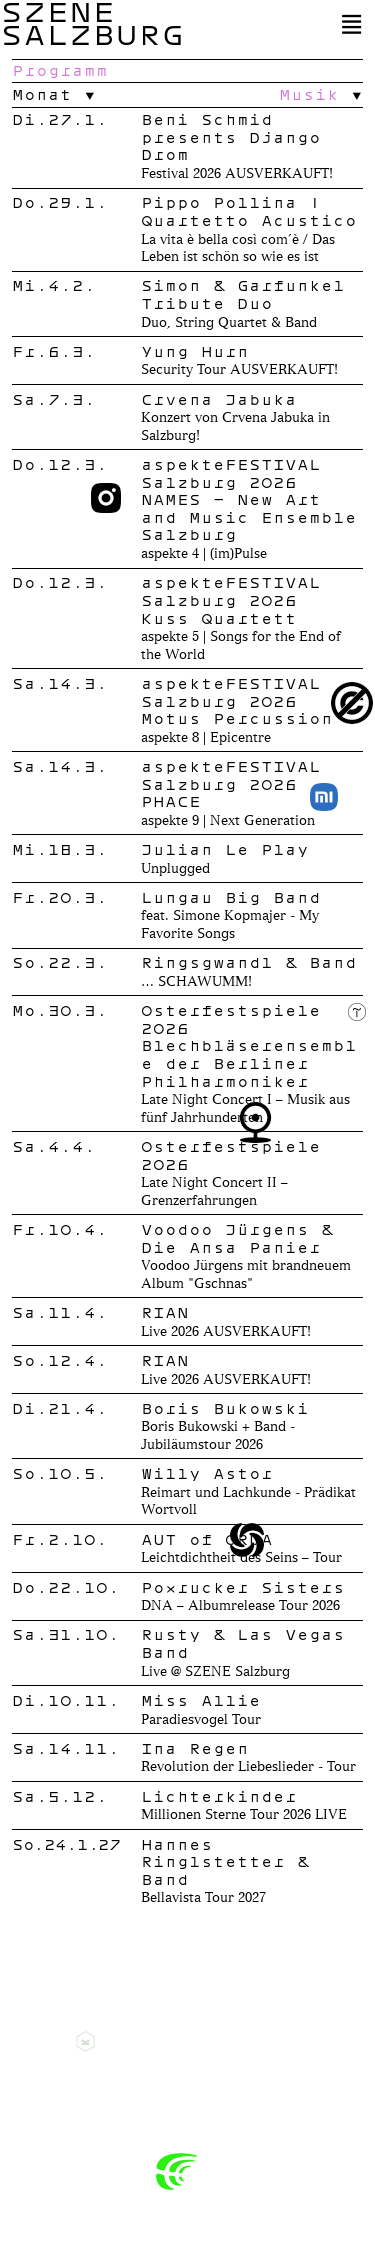 The height and width of the screenshot is (2254, 375). What do you see at coordinates (247, 1540) in the screenshot?
I see `open the sololearn app` at bounding box center [247, 1540].